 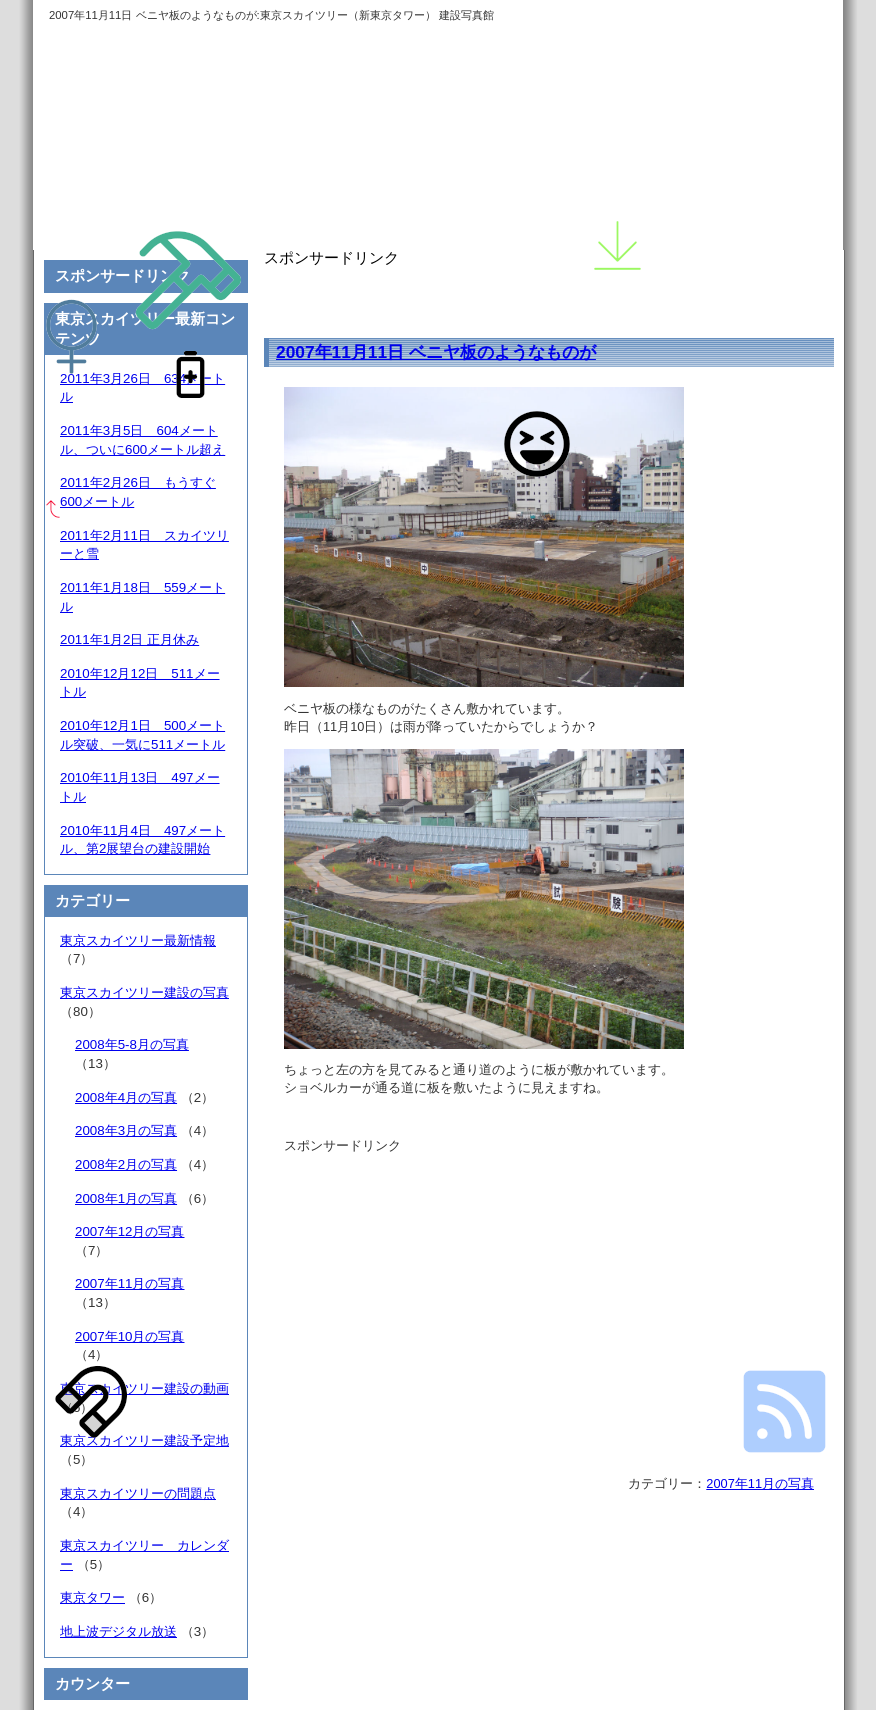 I want to click on access tools or settings, so click(x=183, y=282).